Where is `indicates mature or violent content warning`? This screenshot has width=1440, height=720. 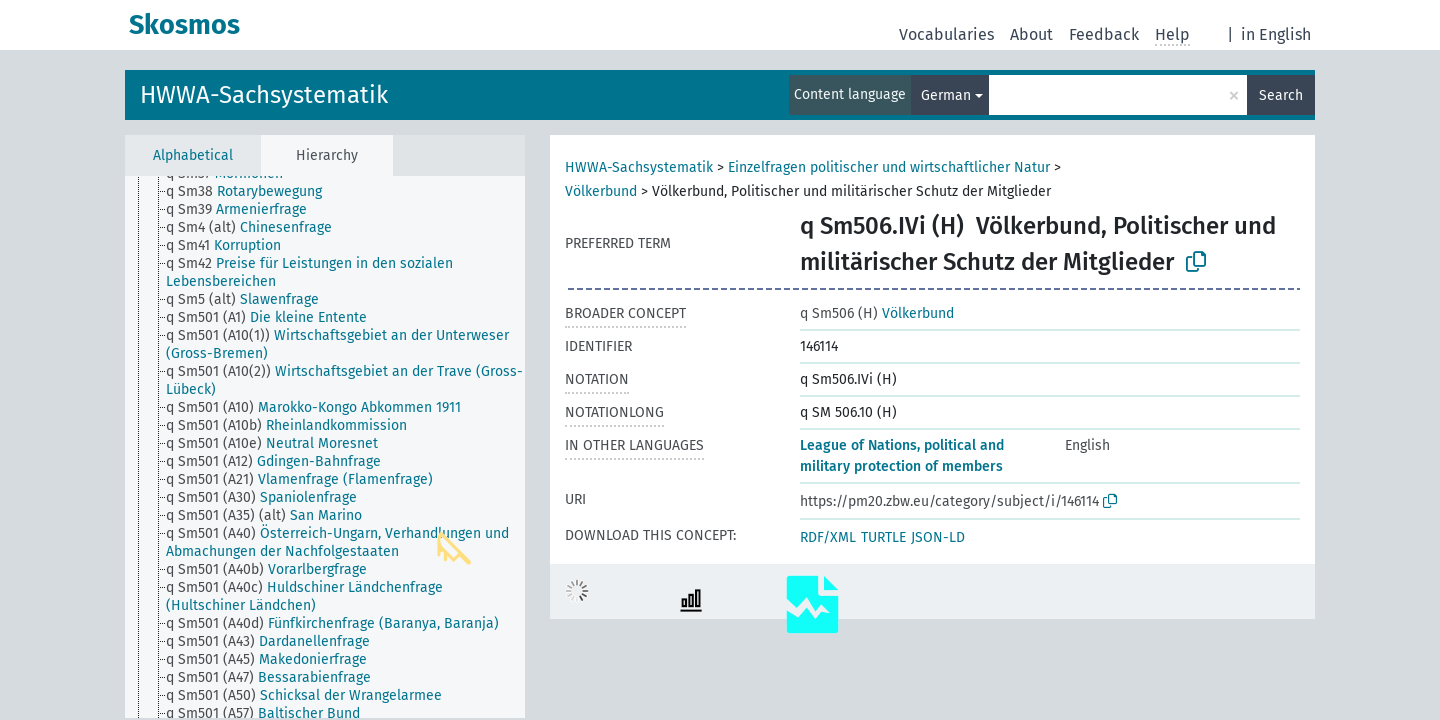 indicates mature or violent content warning is located at coordinates (453, 548).